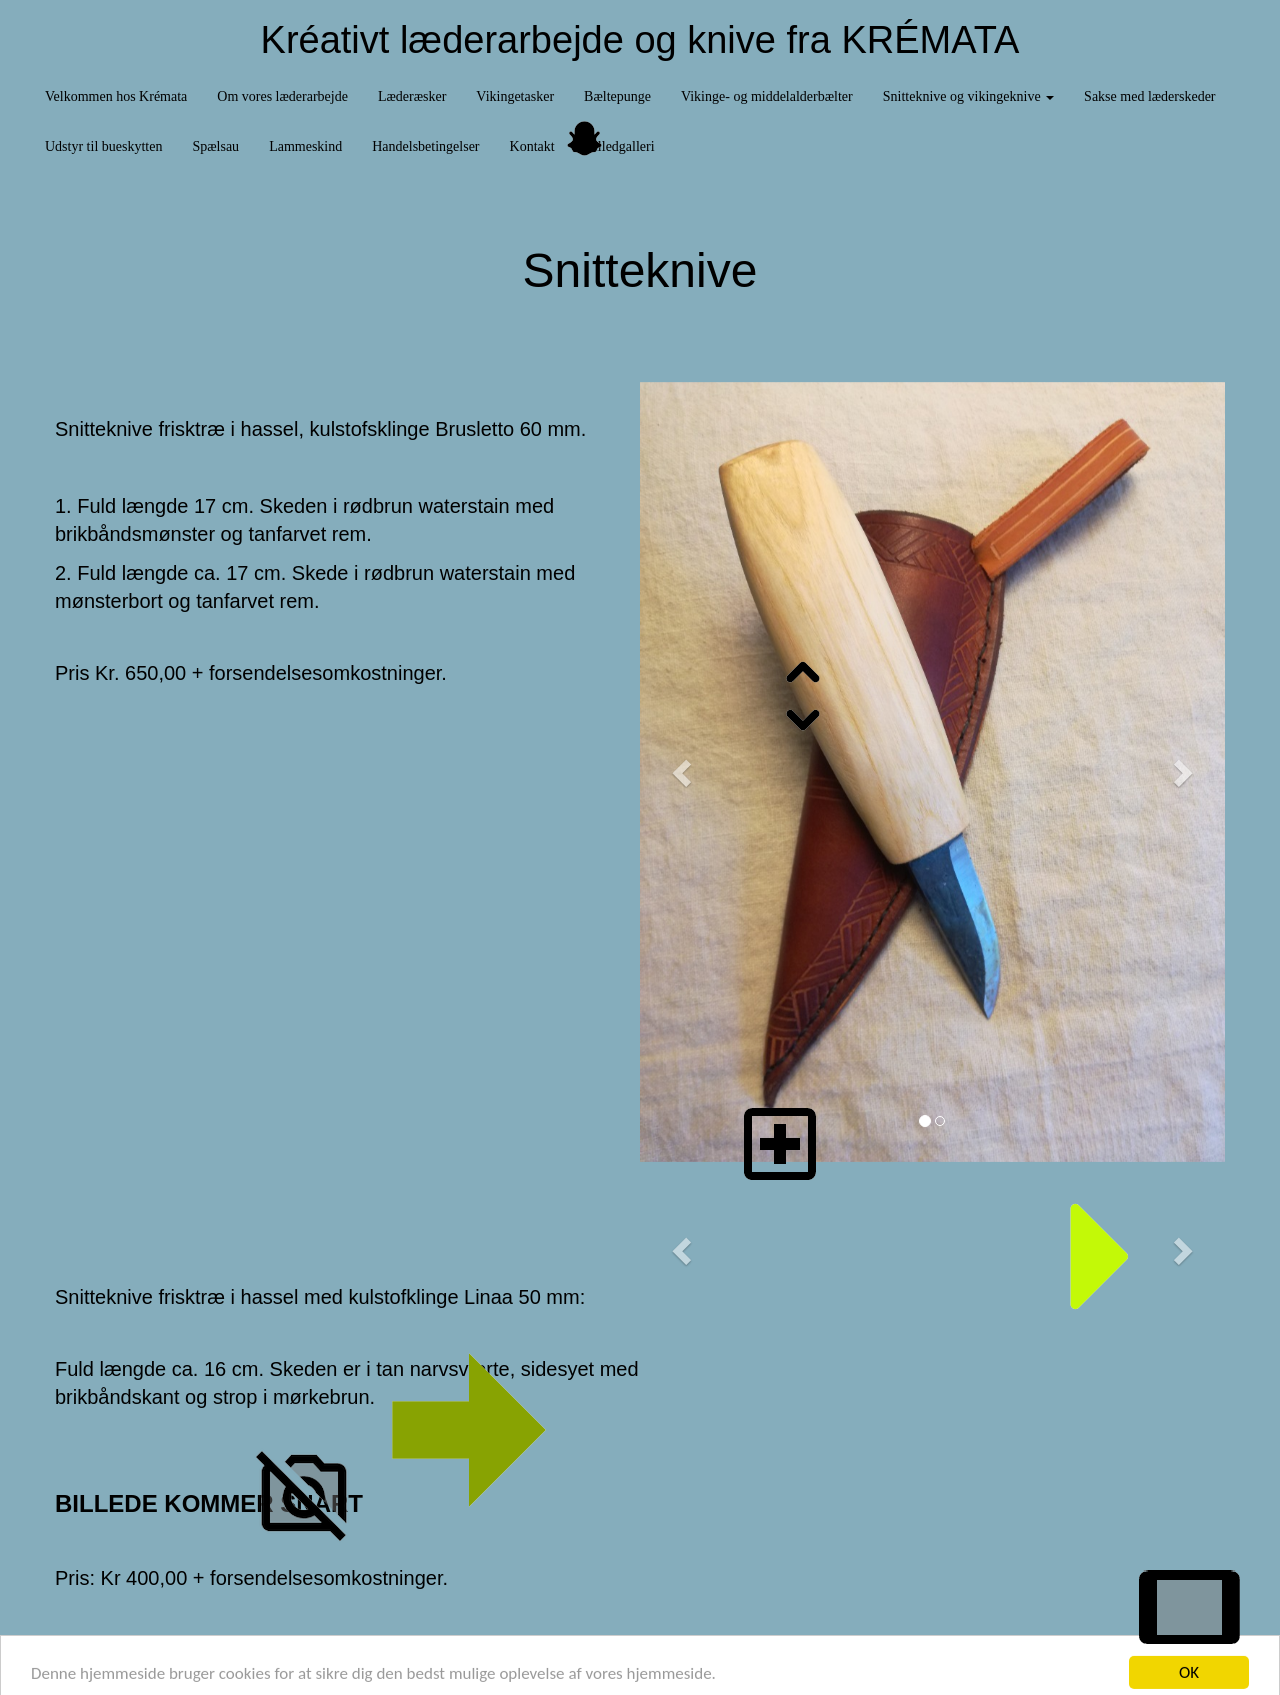 The width and height of the screenshot is (1280, 1695). Describe the element at coordinates (1189, 1607) in the screenshot. I see `switch to tablet view or layout` at that location.